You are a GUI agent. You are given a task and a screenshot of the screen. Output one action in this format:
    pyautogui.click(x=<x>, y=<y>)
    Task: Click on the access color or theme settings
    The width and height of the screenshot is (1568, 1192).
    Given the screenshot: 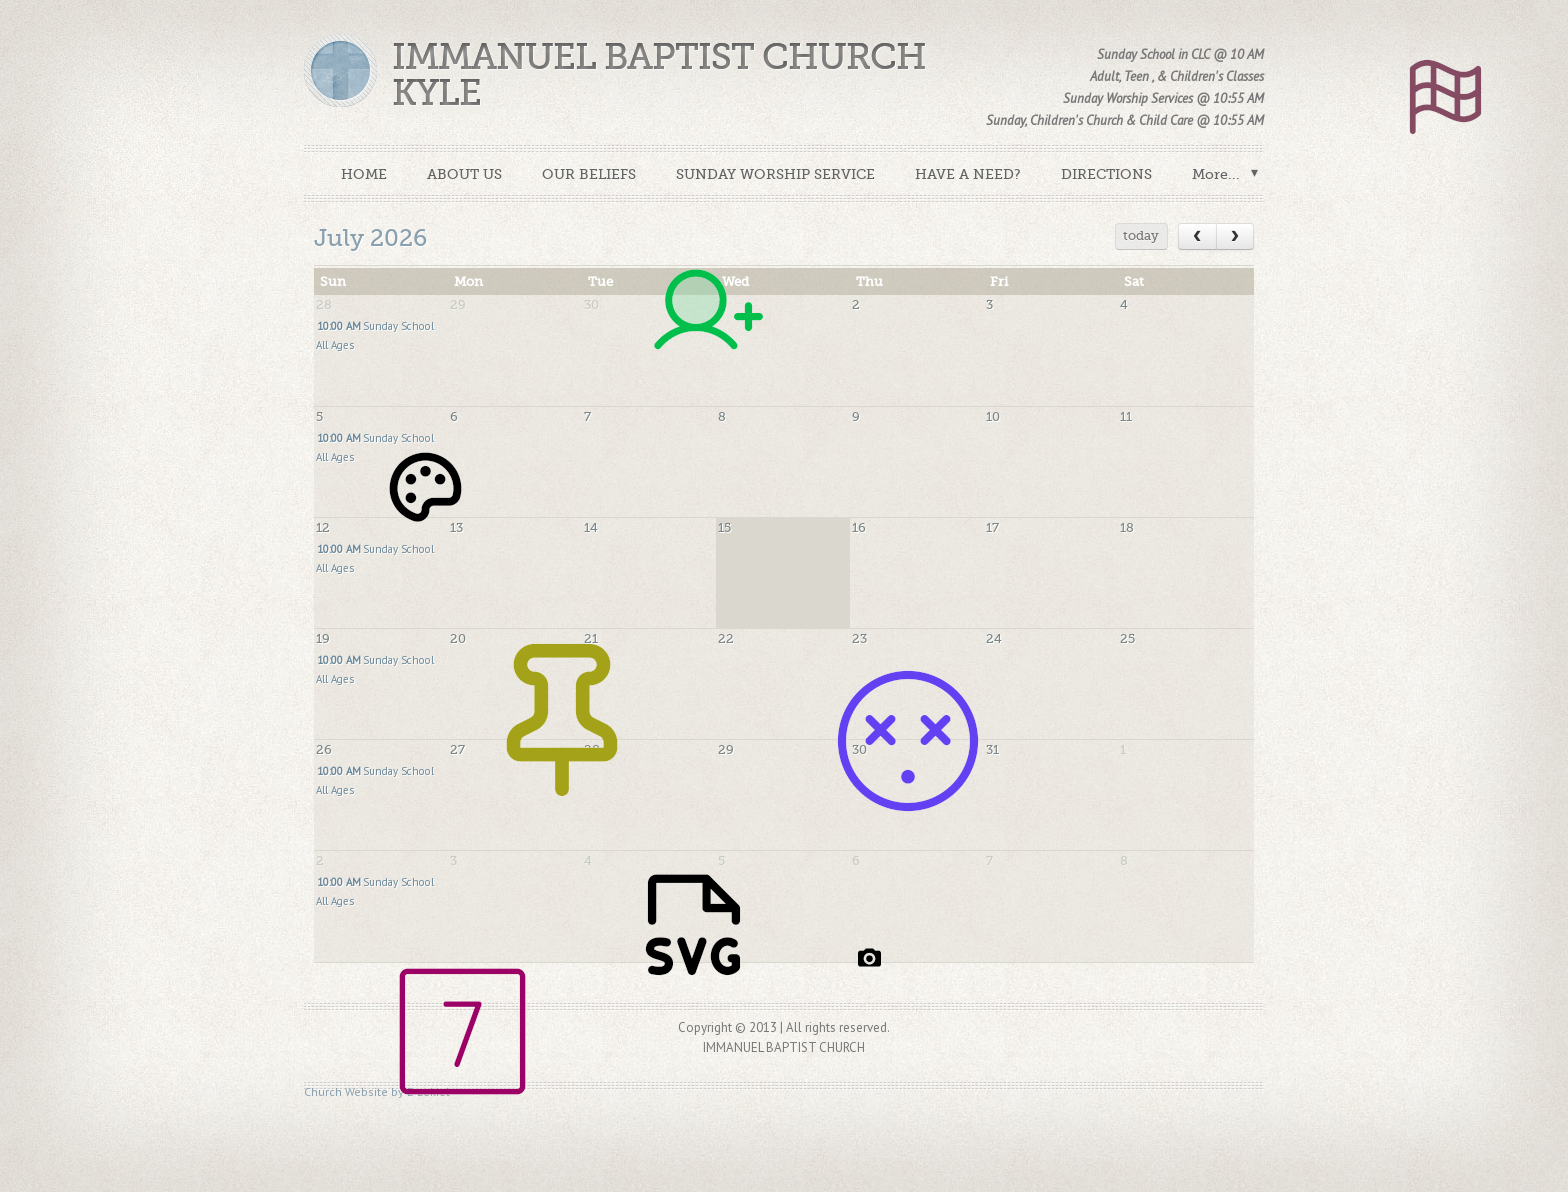 What is the action you would take?
    pyautogui.click(x=425, y=488)
    